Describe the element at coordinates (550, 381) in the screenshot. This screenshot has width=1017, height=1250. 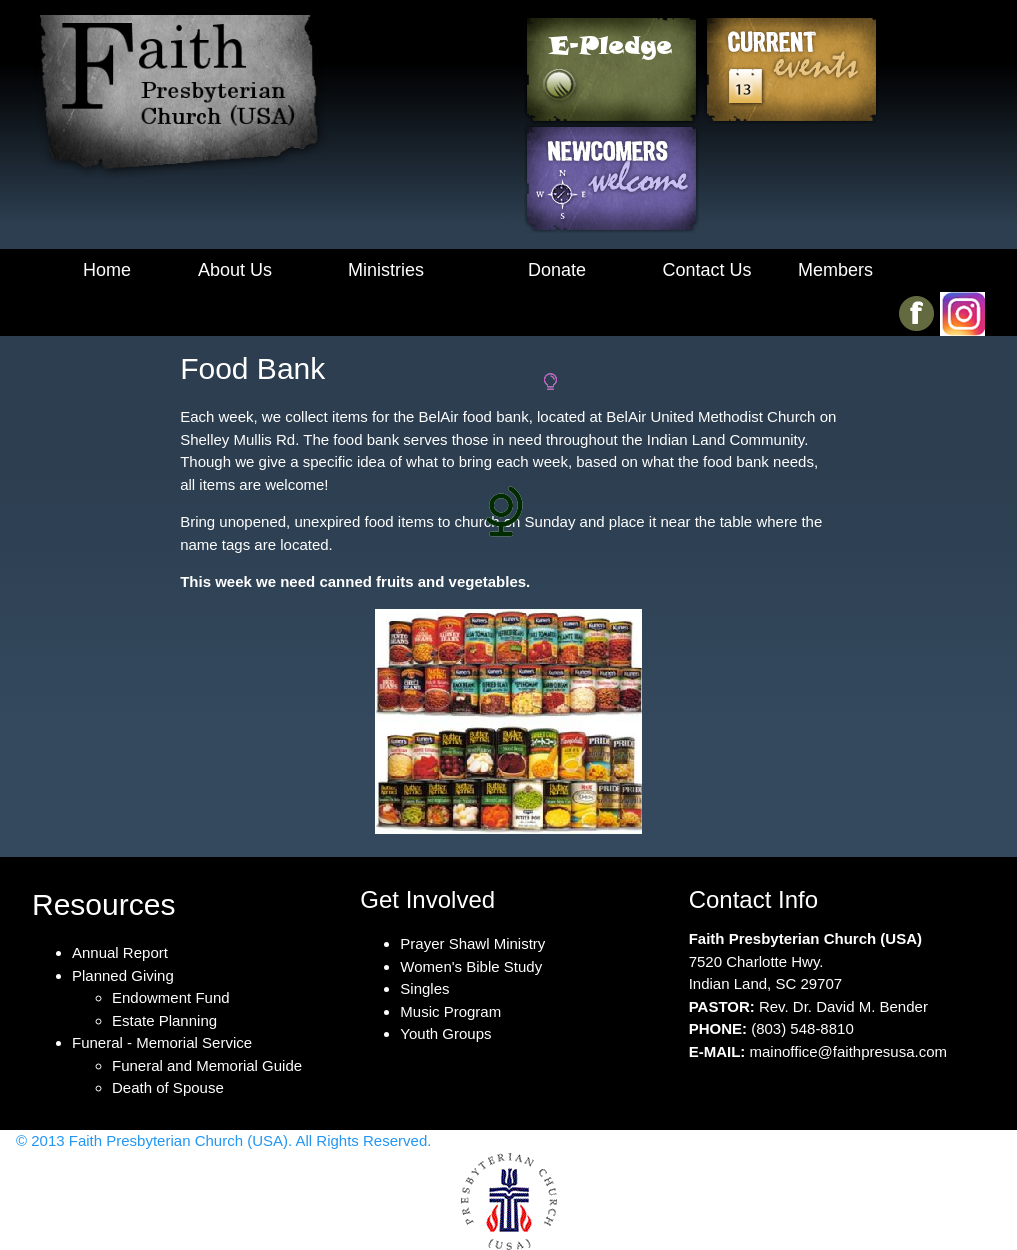
I see `view tips or helpful suggestions` at that location.